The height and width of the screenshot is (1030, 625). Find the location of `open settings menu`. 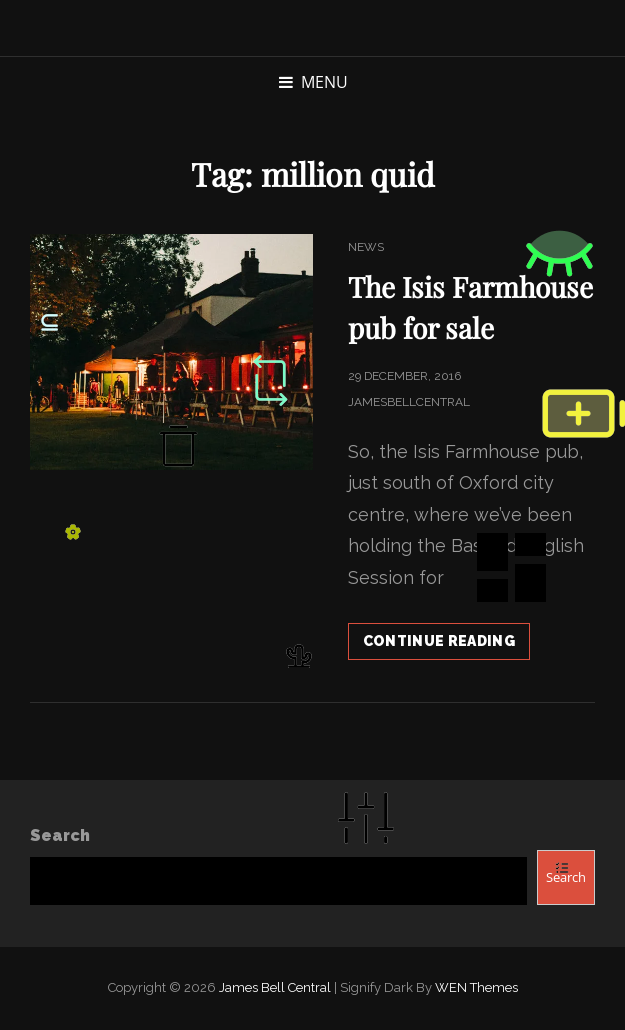

open settings menu is located at coordinates (73, 532).